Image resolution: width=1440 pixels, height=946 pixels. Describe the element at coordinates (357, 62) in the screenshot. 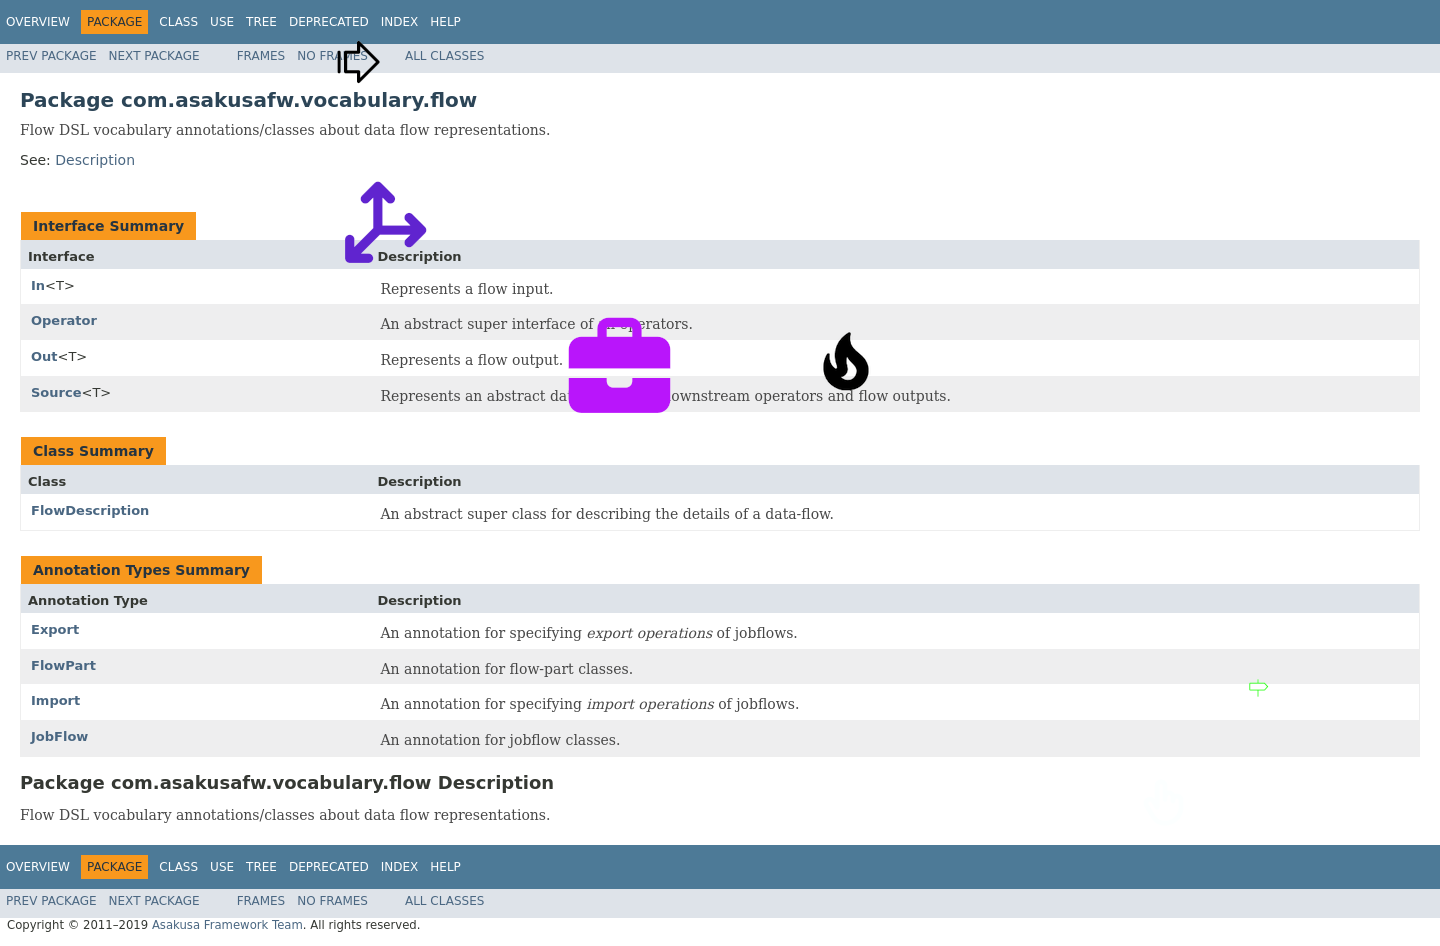

I see `go to next step or continue forward` at that location.